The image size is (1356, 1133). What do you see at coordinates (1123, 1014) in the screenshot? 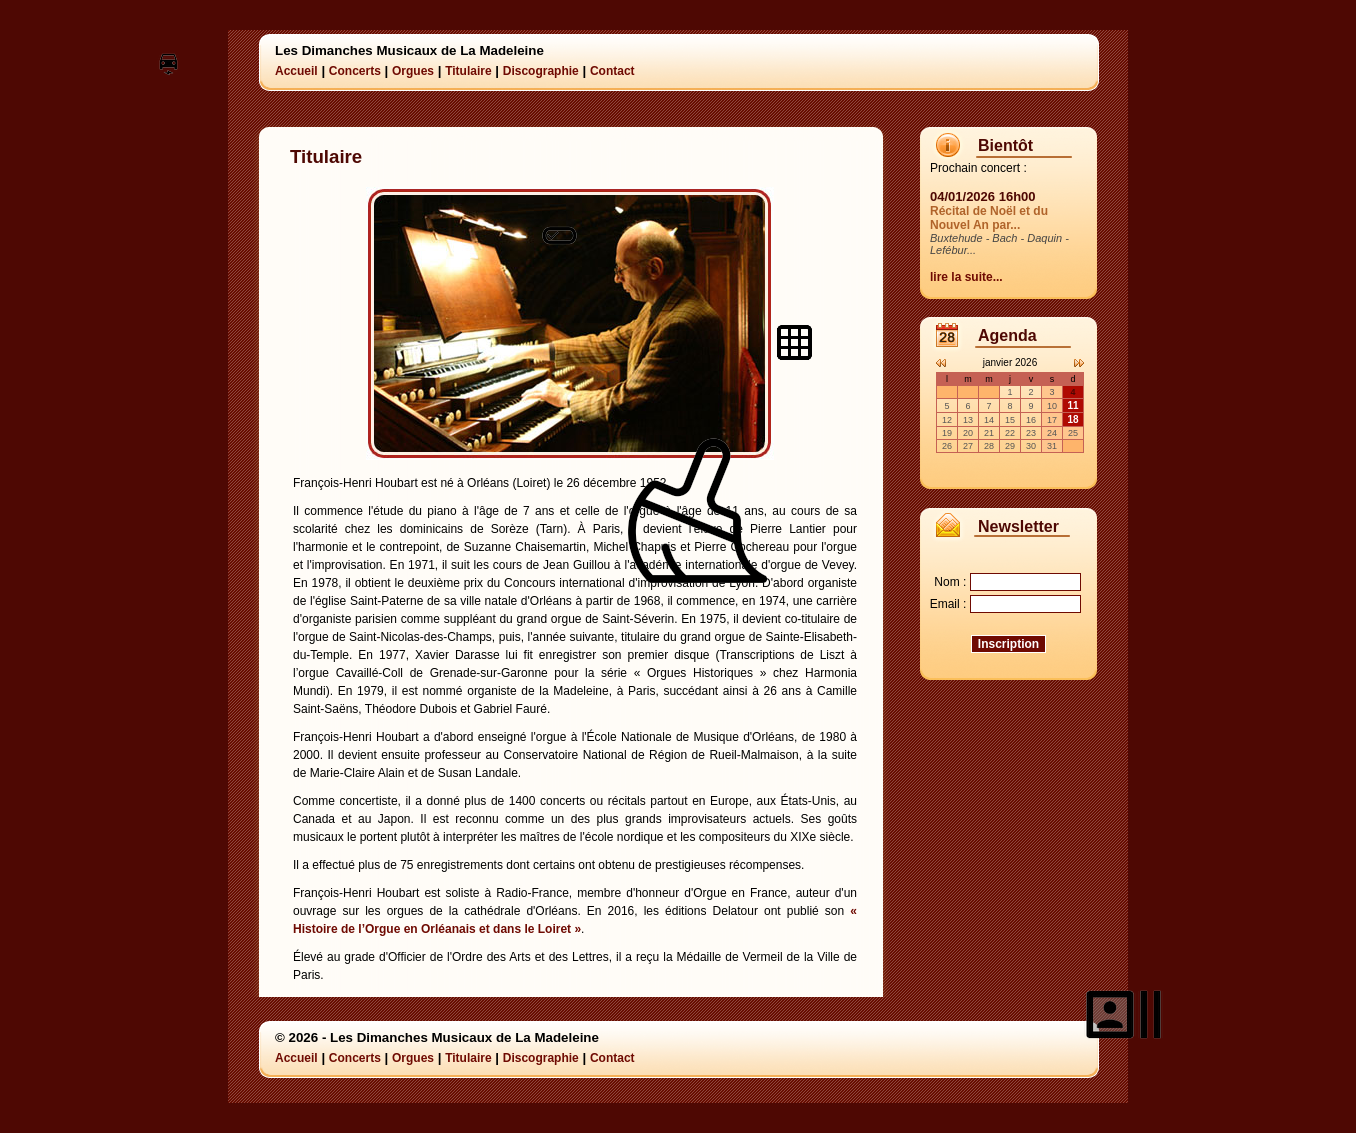
I see `view recently contacted people` at bounding box center [1123, 1014].